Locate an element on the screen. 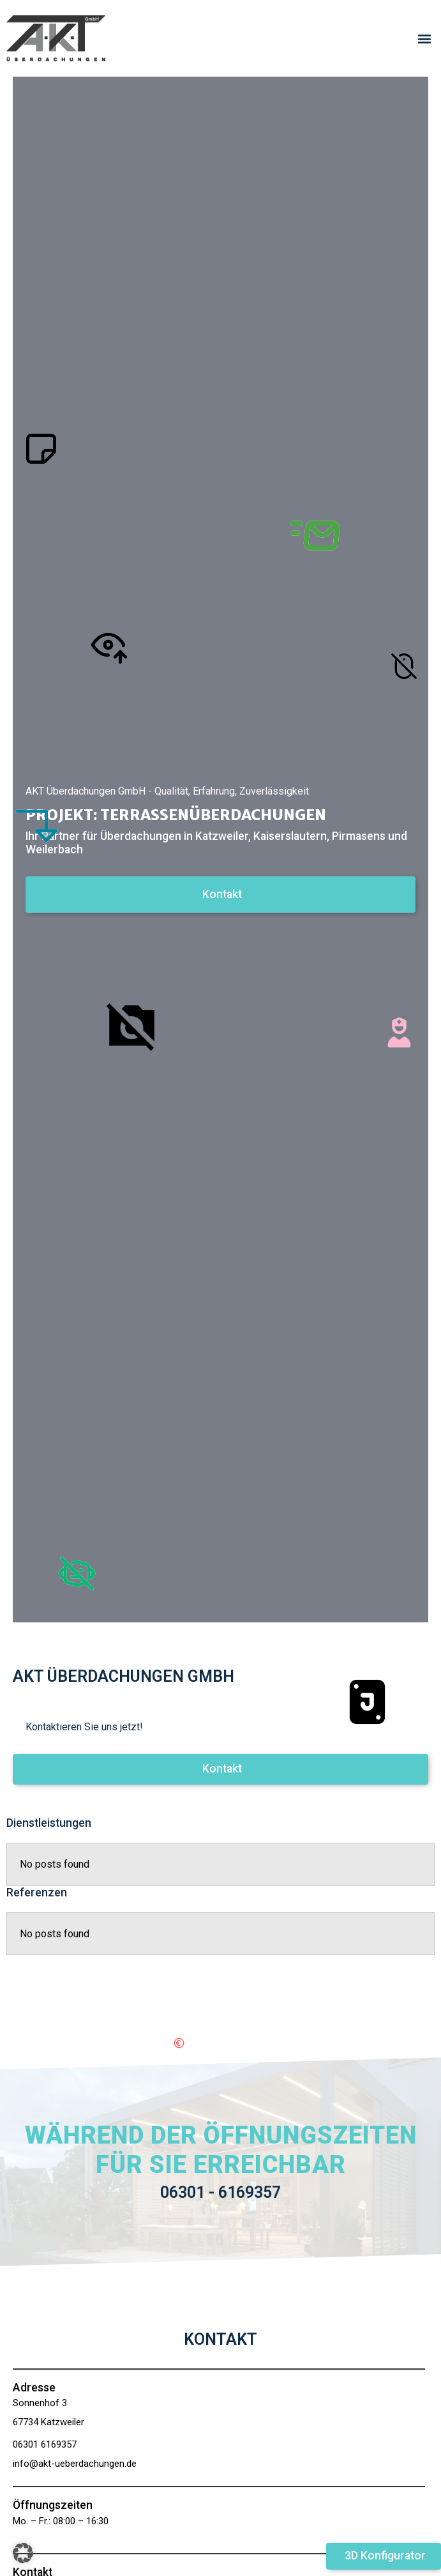  photography not allowed in this area is located at coordinates (131, 1025).